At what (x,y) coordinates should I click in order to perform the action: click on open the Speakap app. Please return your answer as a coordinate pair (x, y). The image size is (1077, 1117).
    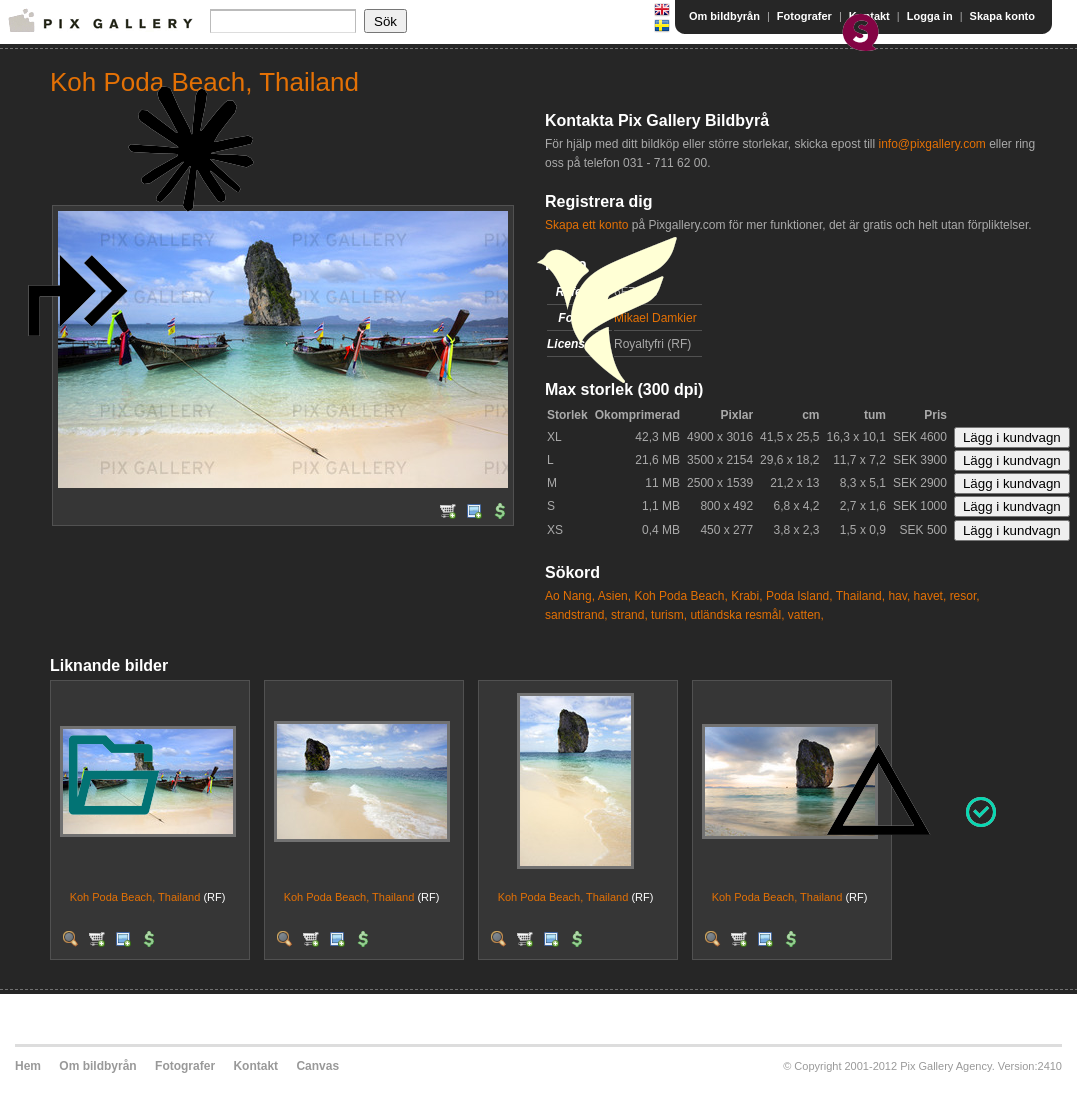
    Looking at the image, I should click on (860, 32).